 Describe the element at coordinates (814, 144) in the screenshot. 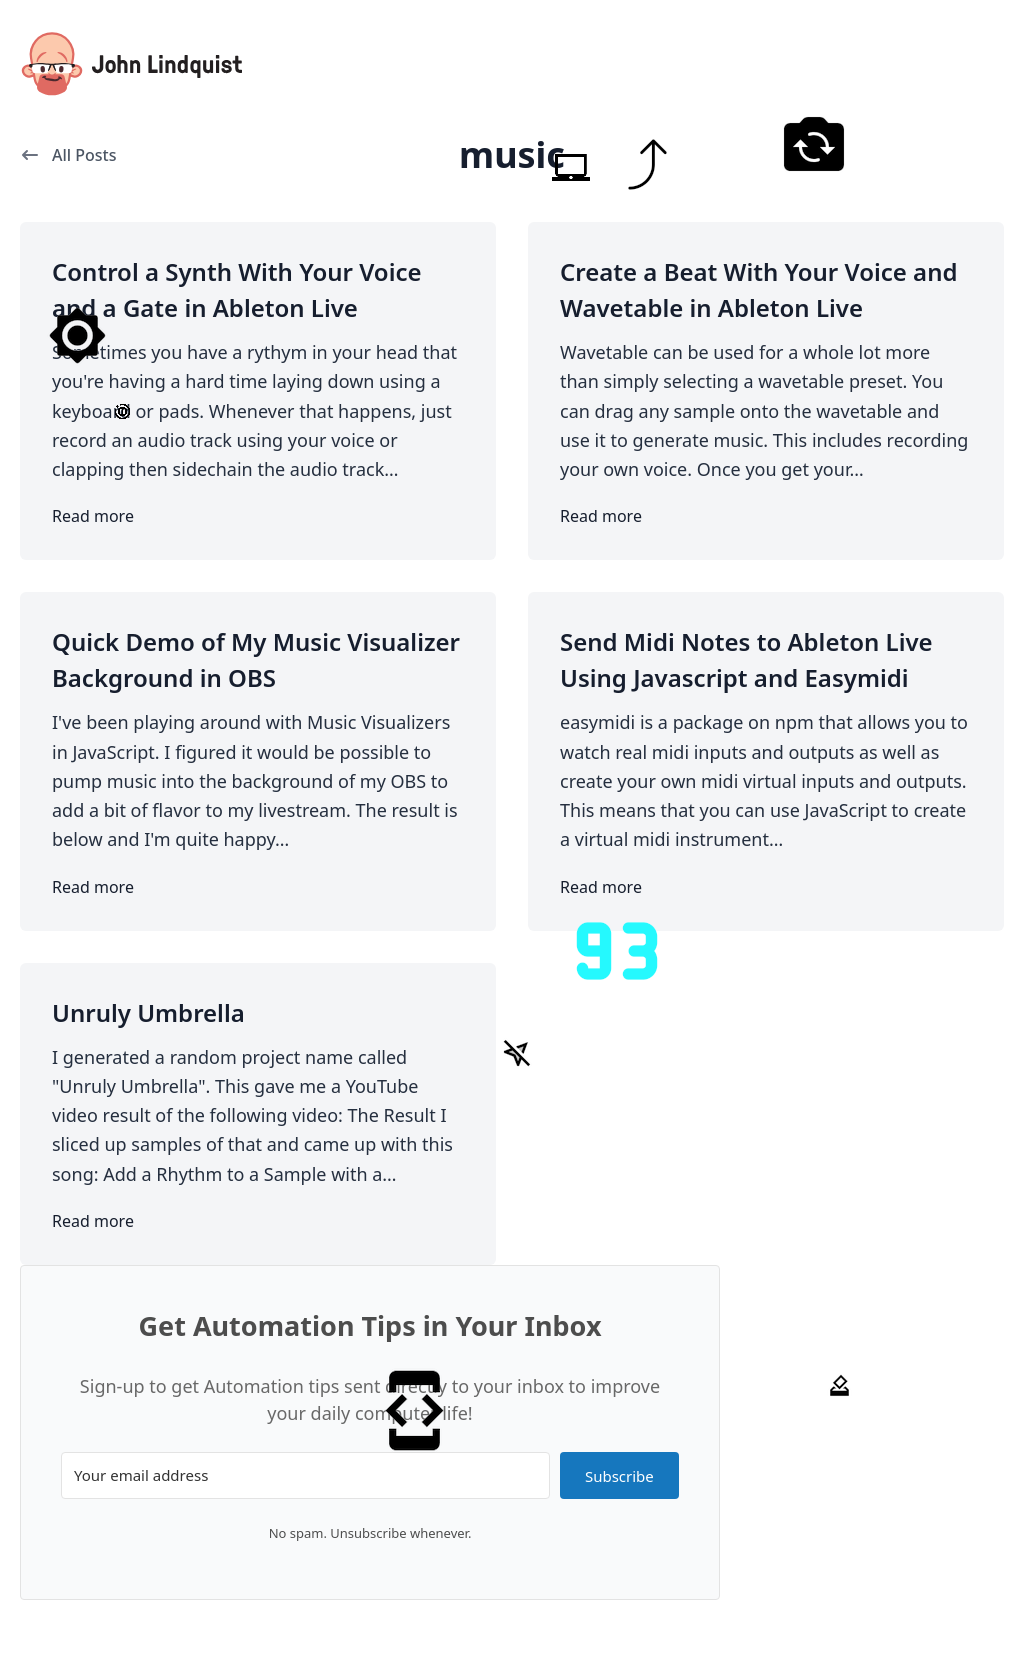

I see `switch between front and rear camera` at that location.